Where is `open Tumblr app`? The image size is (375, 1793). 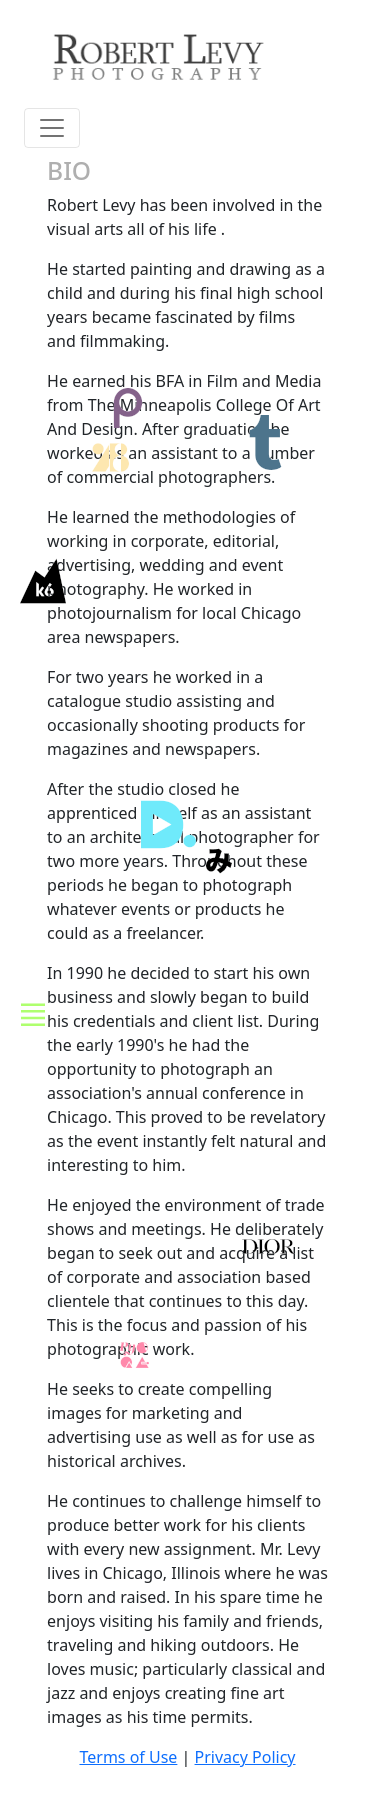
open Tumblr app is located at coordinates (265, 442).